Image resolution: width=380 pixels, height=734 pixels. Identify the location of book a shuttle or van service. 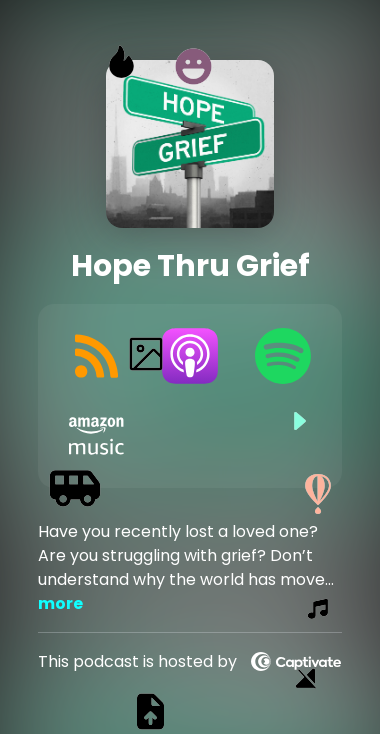
(75, 487).